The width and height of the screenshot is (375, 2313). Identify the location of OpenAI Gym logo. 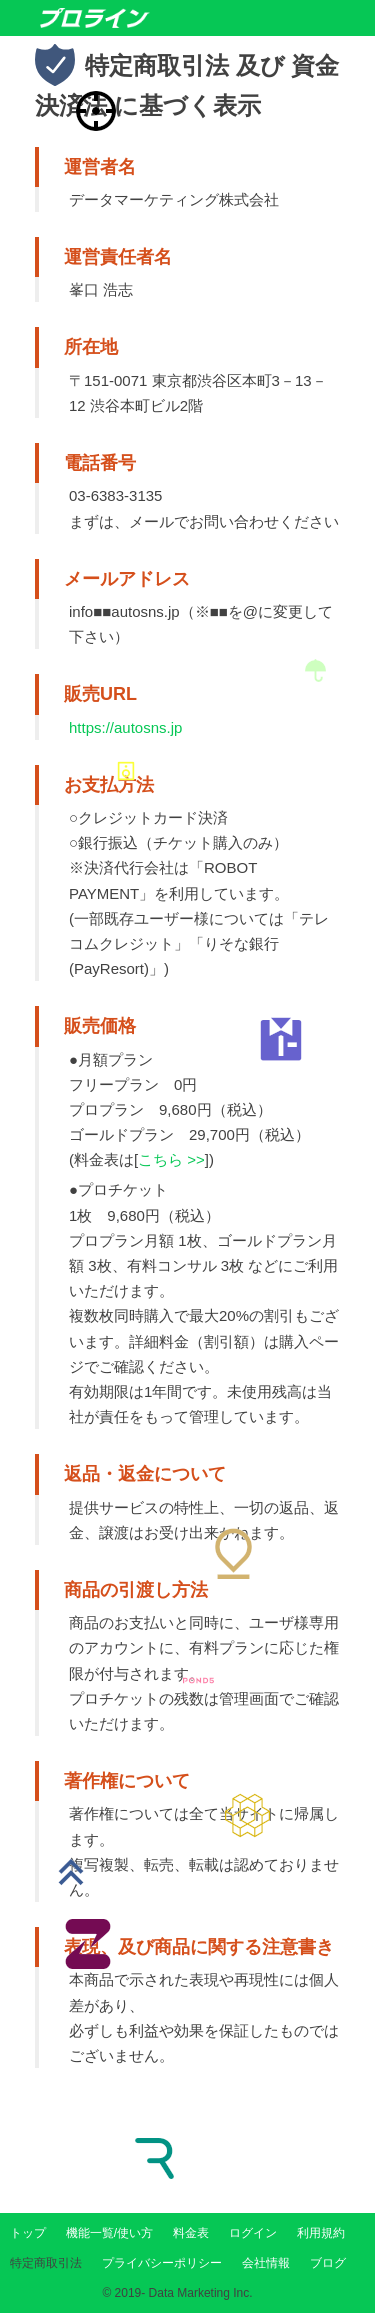
(247, 1815).